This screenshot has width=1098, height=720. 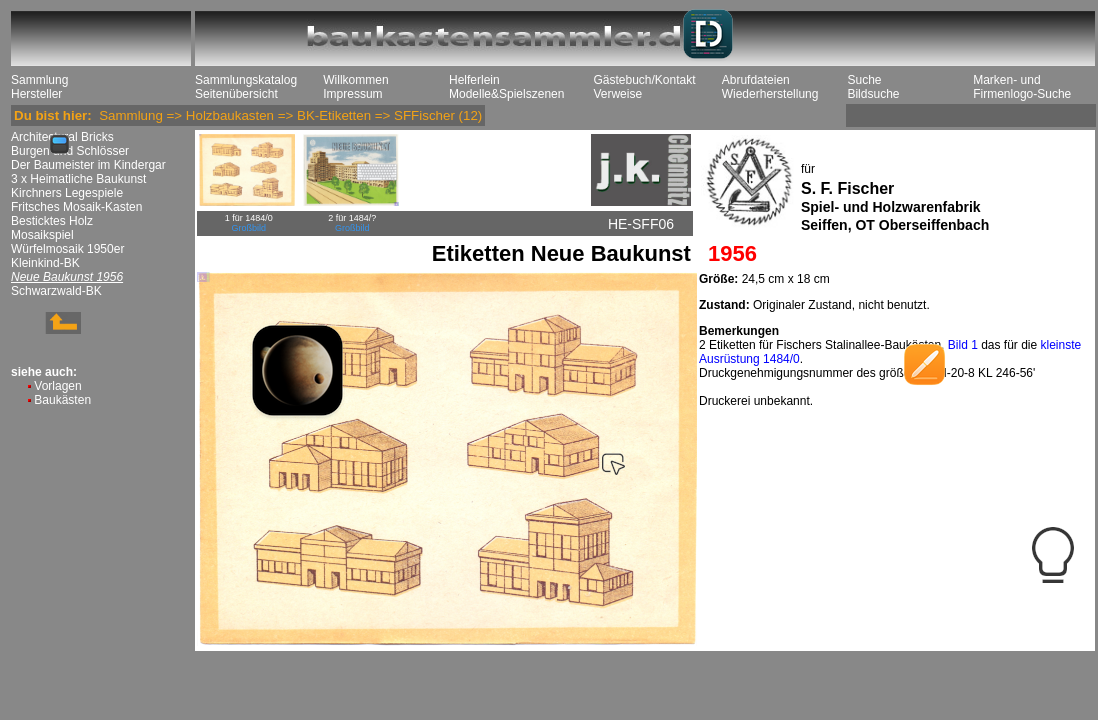 What do you see at coordinates (377, 172) in the screenshot?
I see `connect a wireless bluetooth keyboard` at bounding box center [377, 172].